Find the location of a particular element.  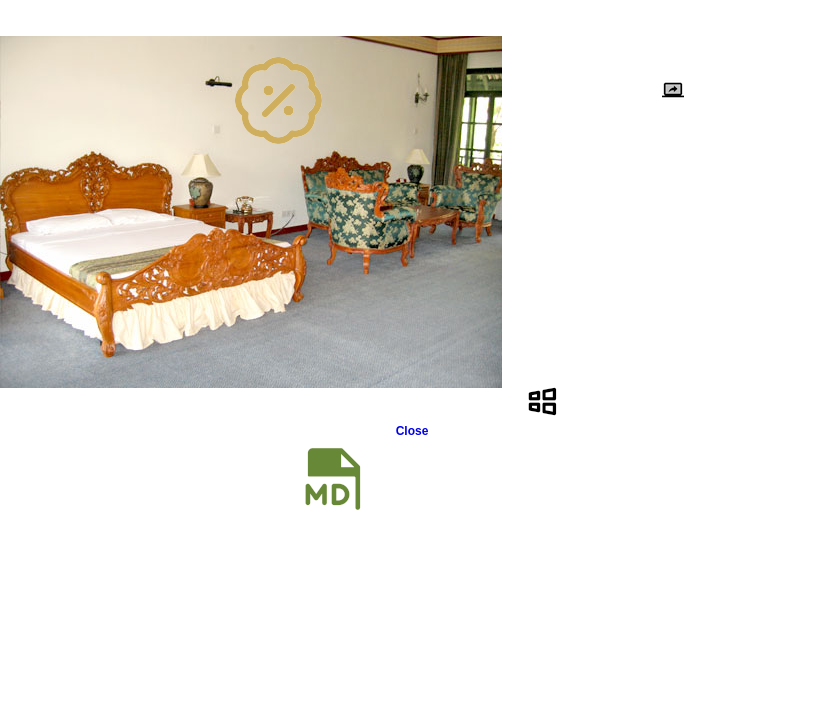

open the windows start menu is located at coordinates (543, 401).